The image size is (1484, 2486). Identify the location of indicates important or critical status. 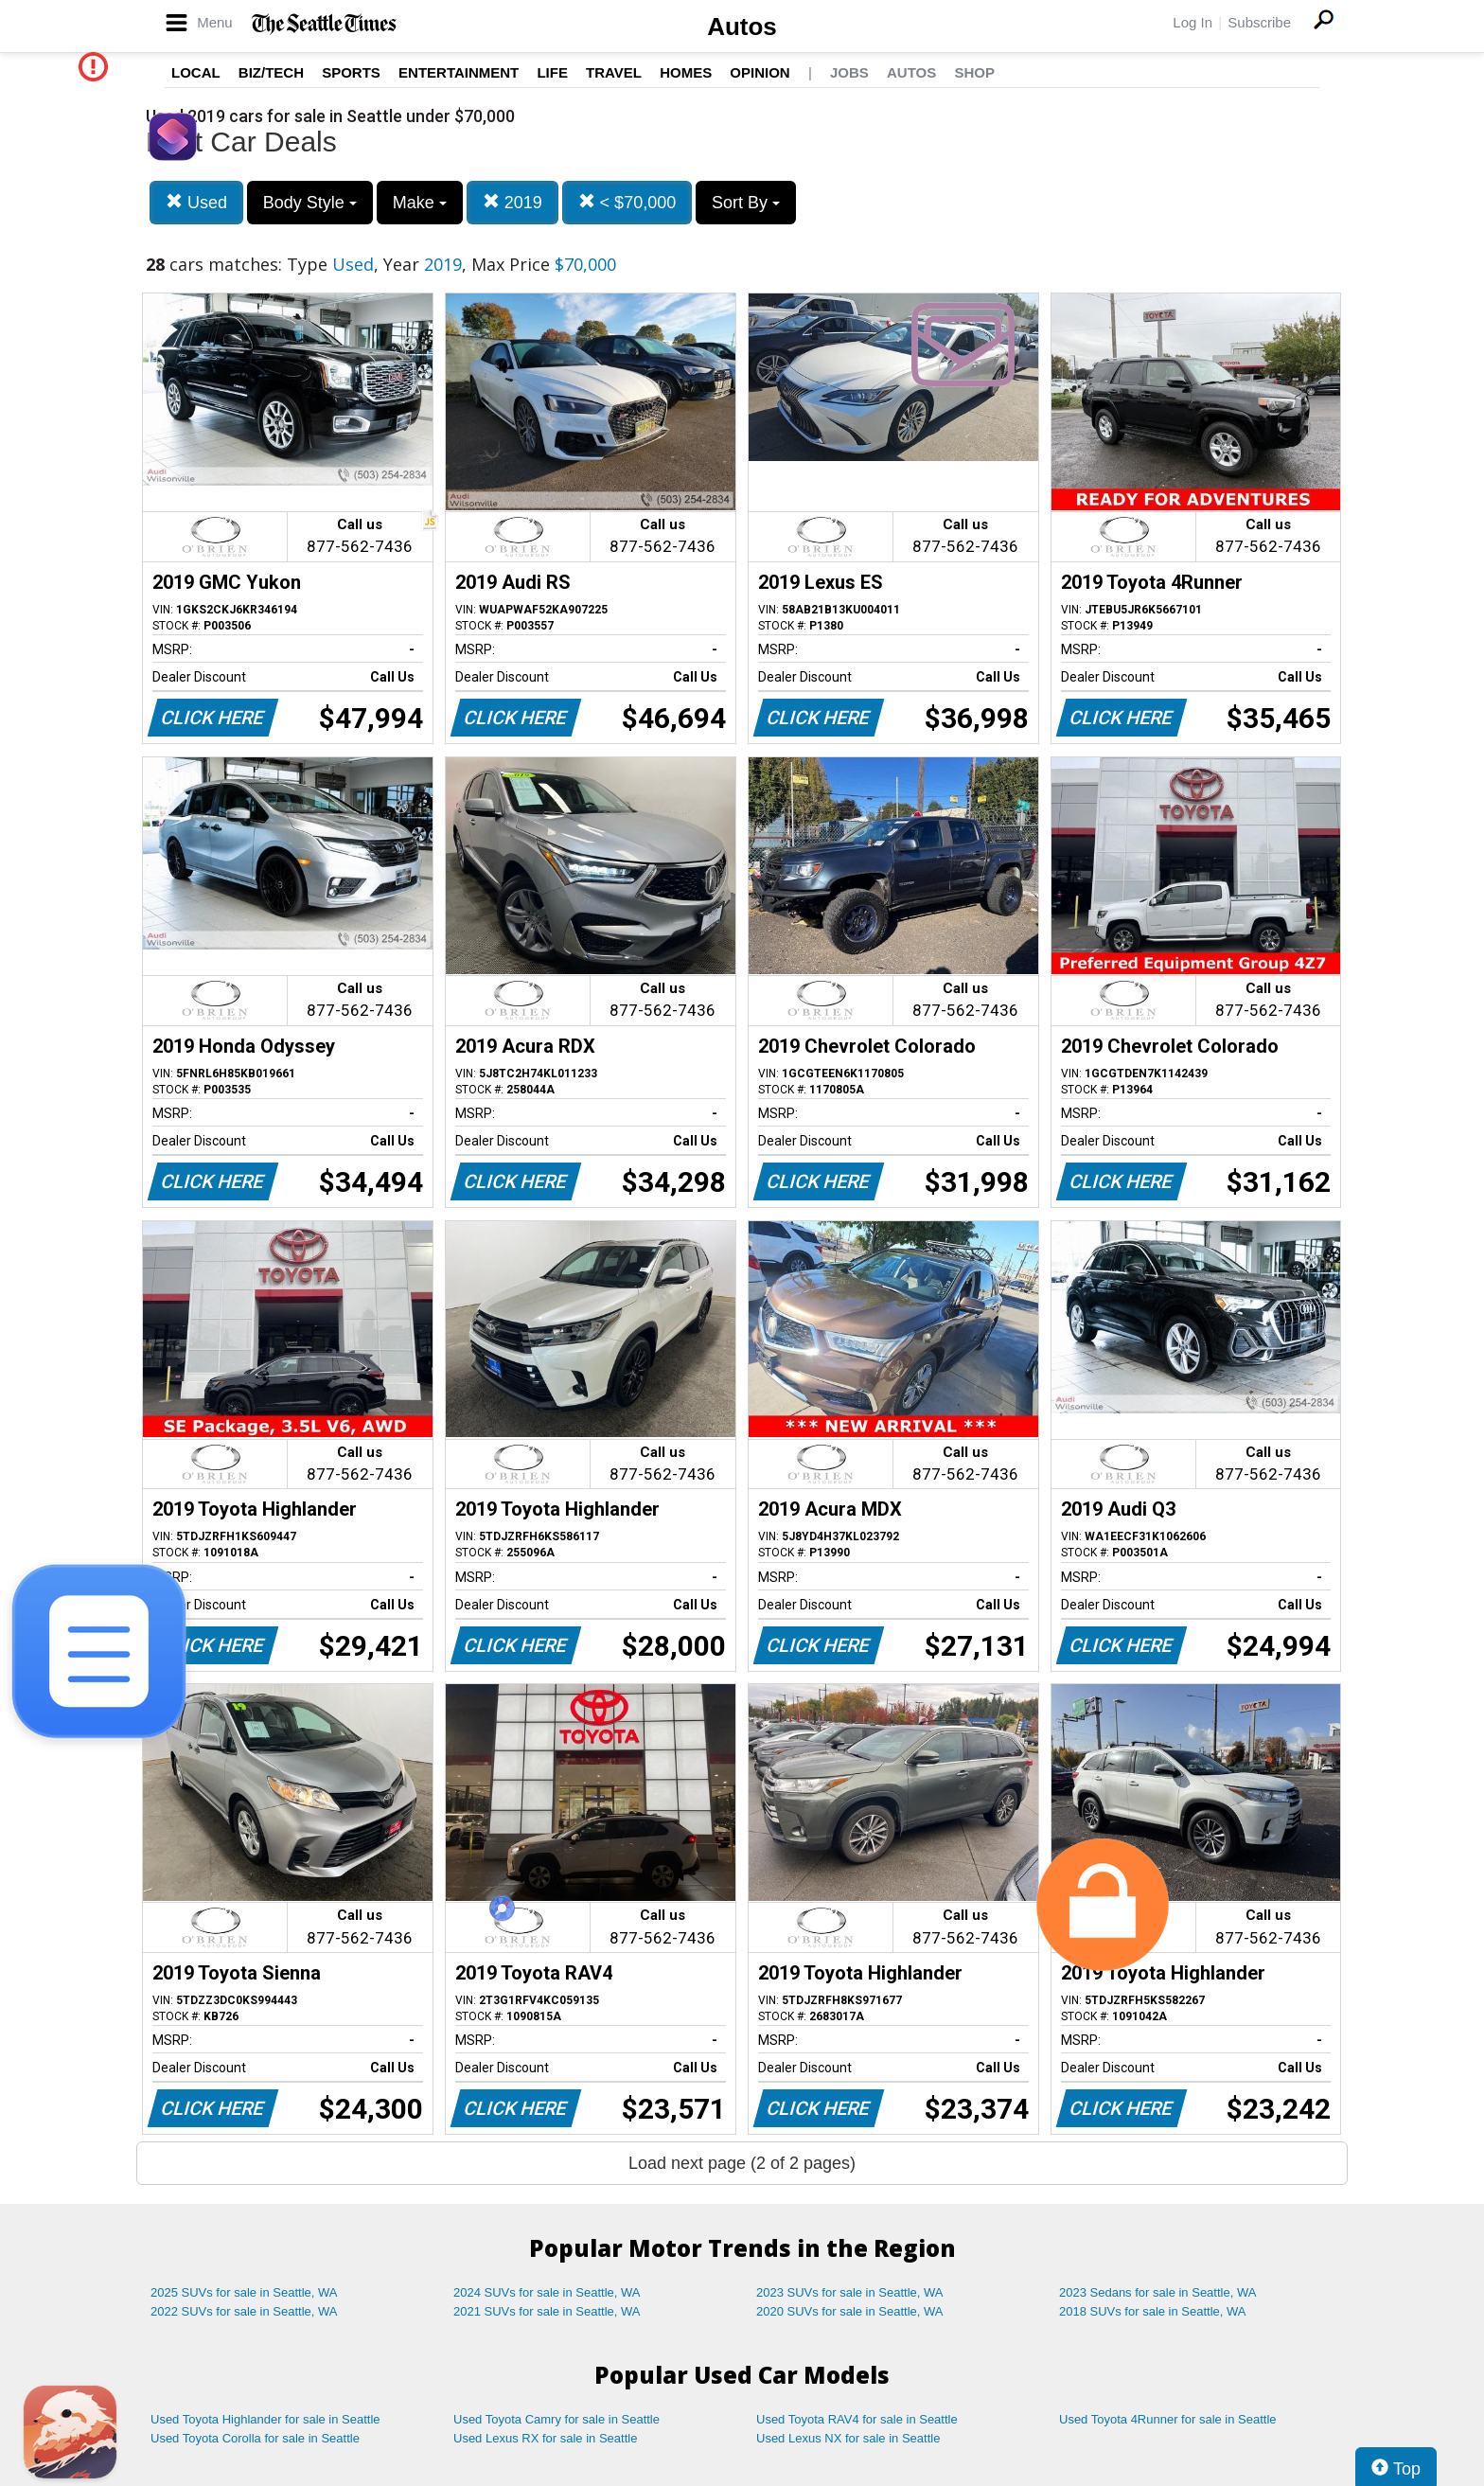
(93, 66).